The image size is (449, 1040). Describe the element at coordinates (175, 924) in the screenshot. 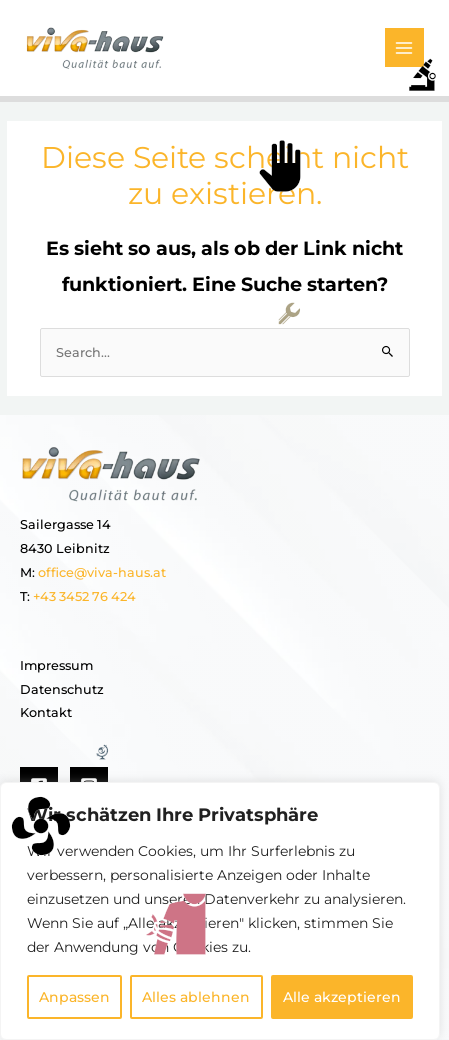

I see `report an injury or health issue` at that location.